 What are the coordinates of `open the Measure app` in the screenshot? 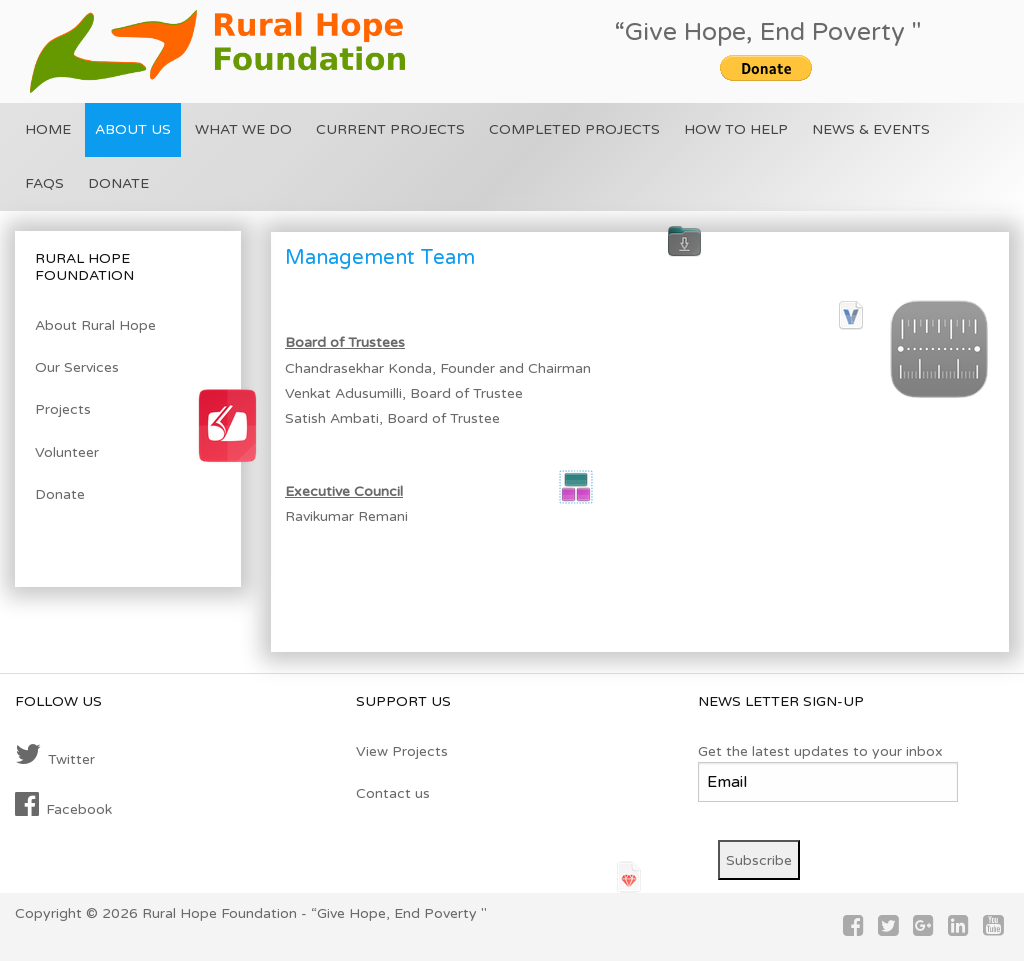 It's located at (939, 349).